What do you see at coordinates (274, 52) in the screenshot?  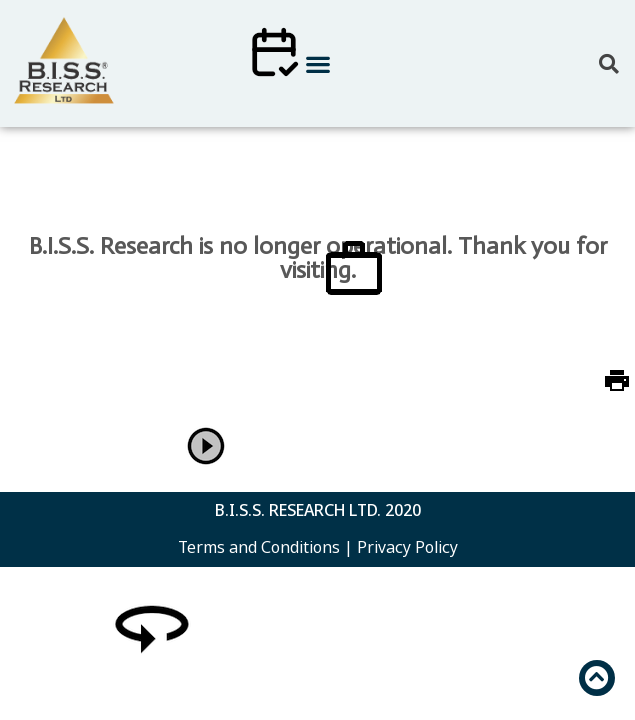 I see `confirm or complete a scheduled event` at bounding box center [274, 52].